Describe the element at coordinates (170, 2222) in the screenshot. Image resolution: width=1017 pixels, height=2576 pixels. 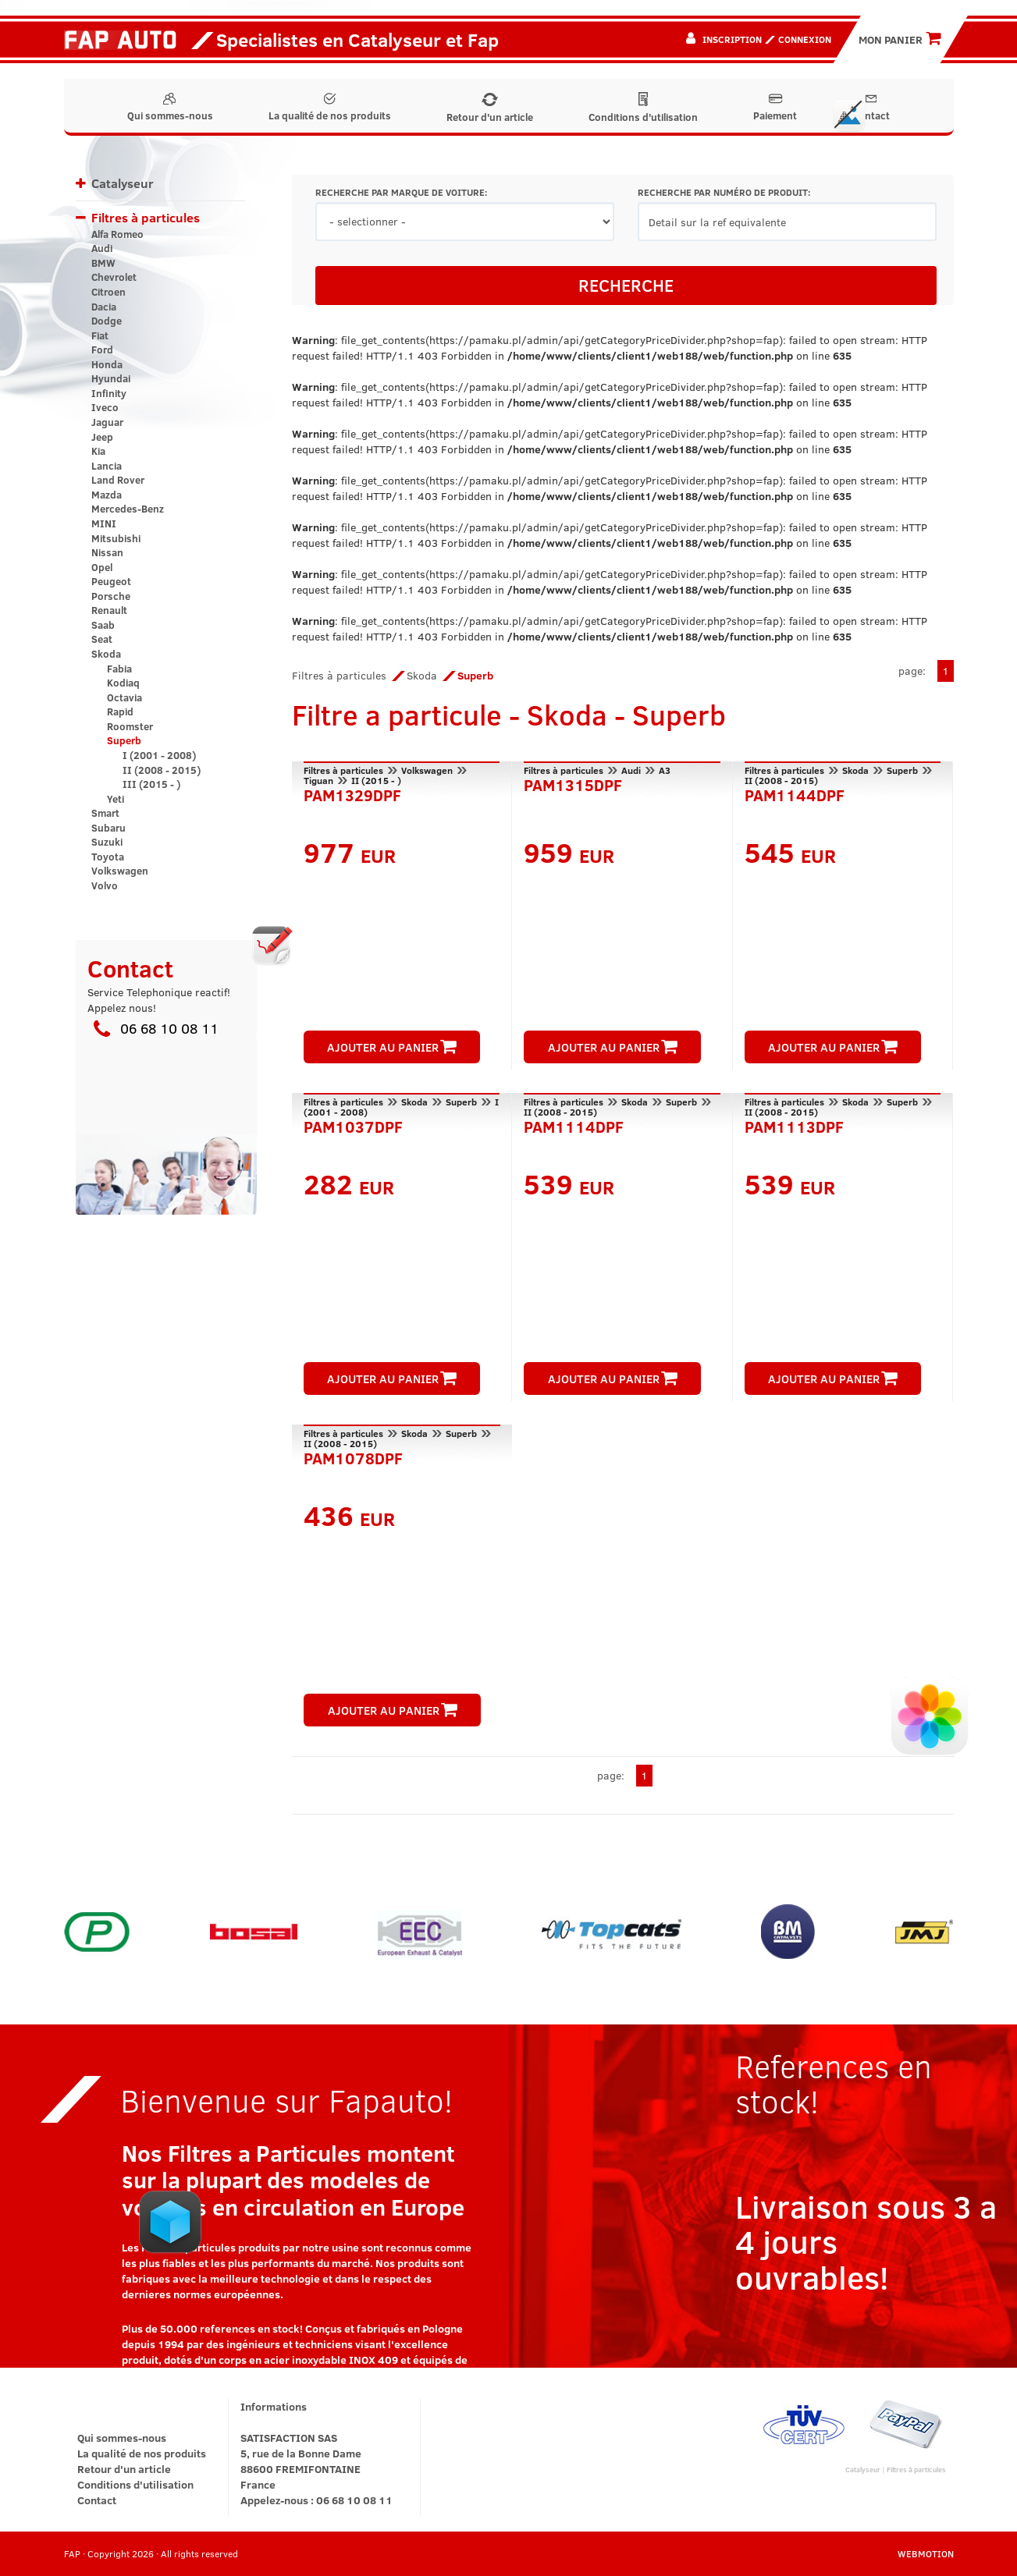
I see `open awf application` at that location.